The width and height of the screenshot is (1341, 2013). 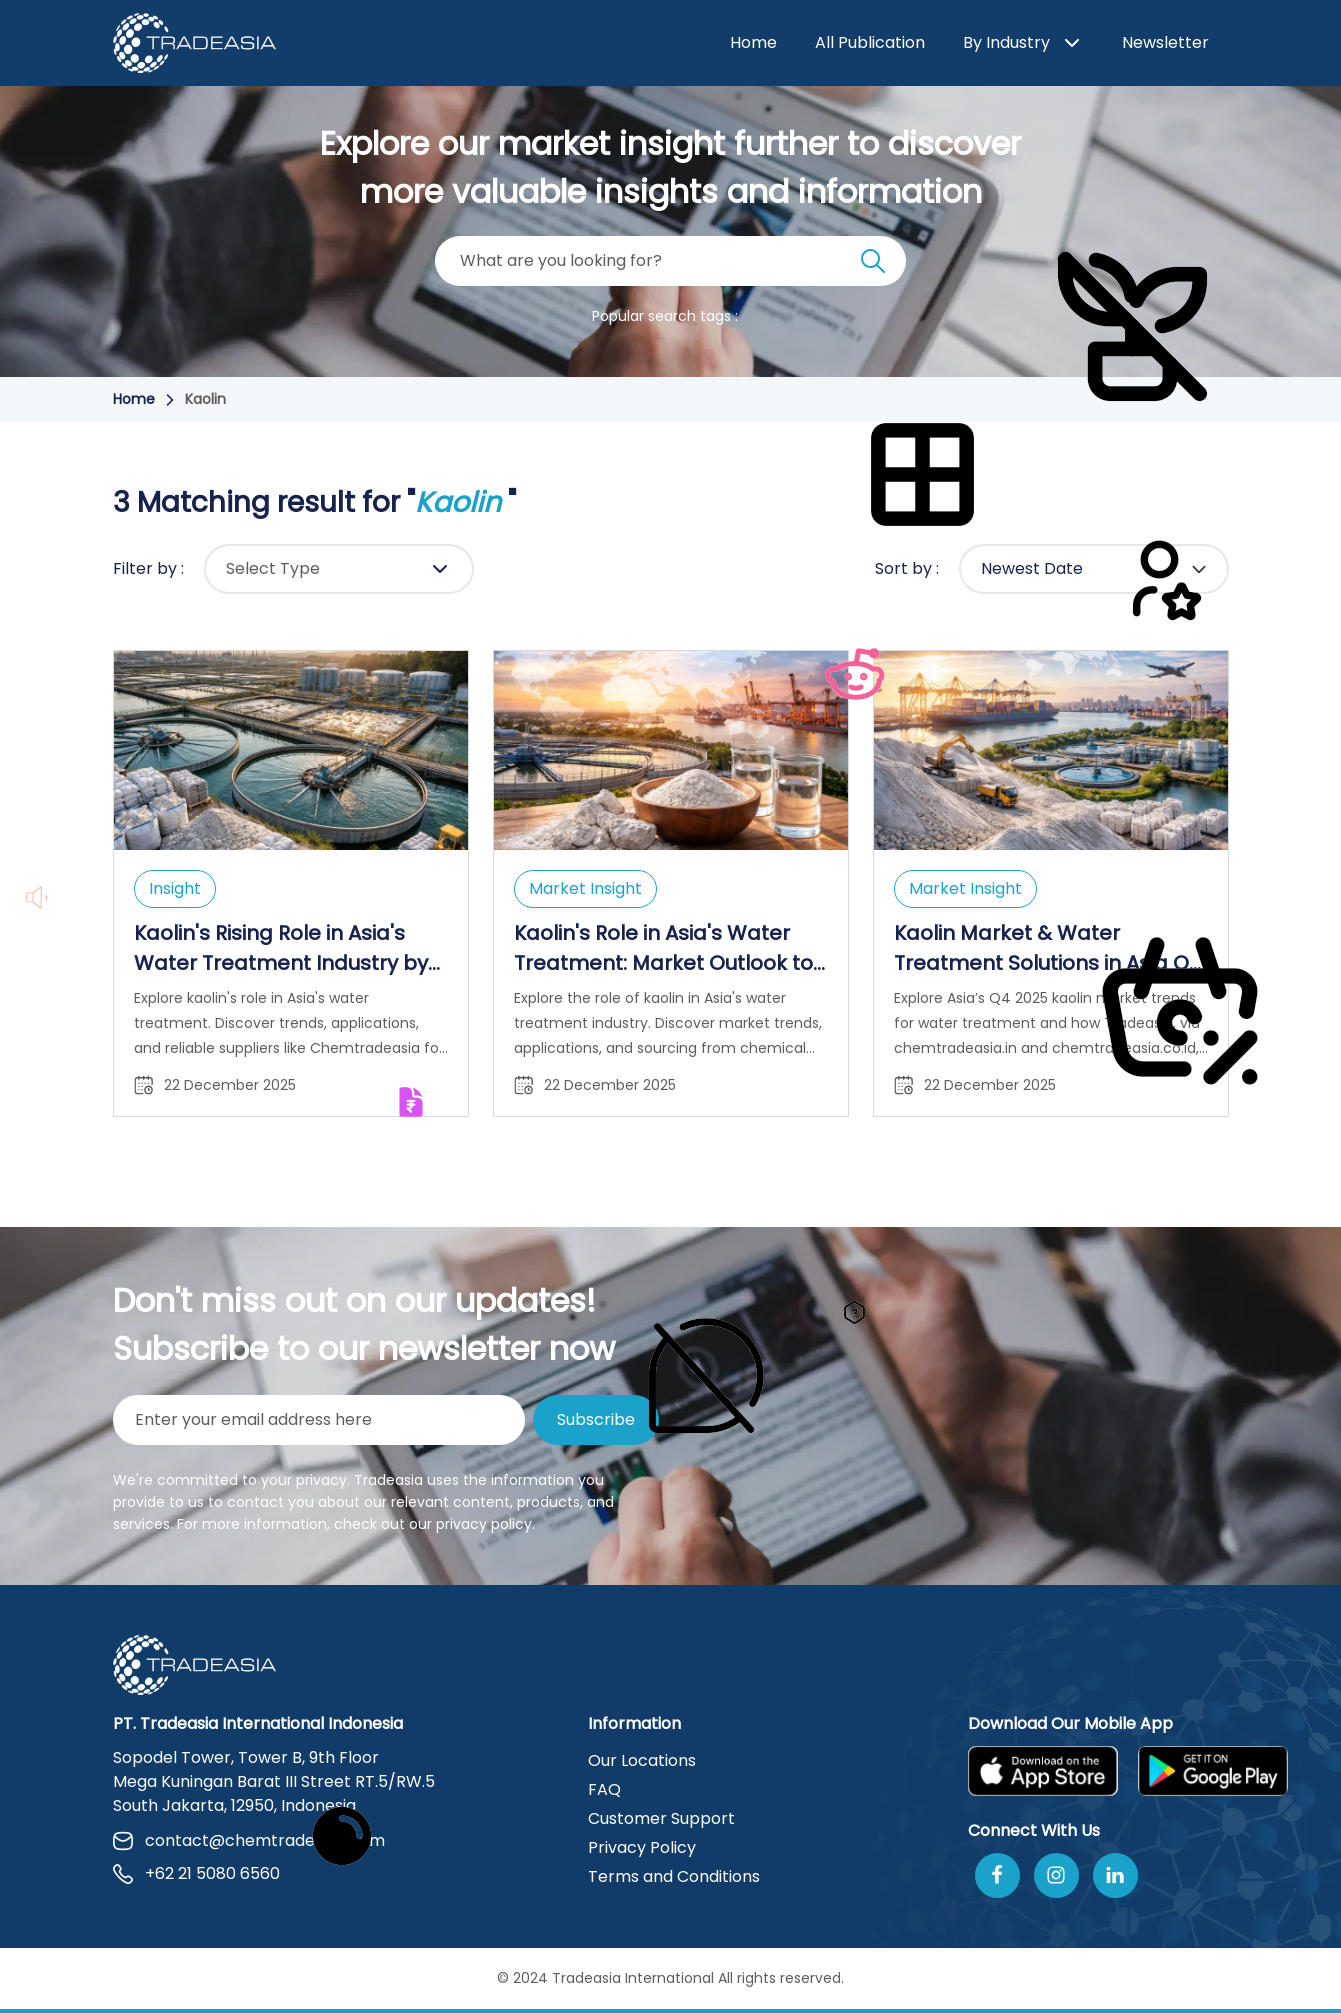 I want to click on switch to grid view, so click(x=922, y=474).